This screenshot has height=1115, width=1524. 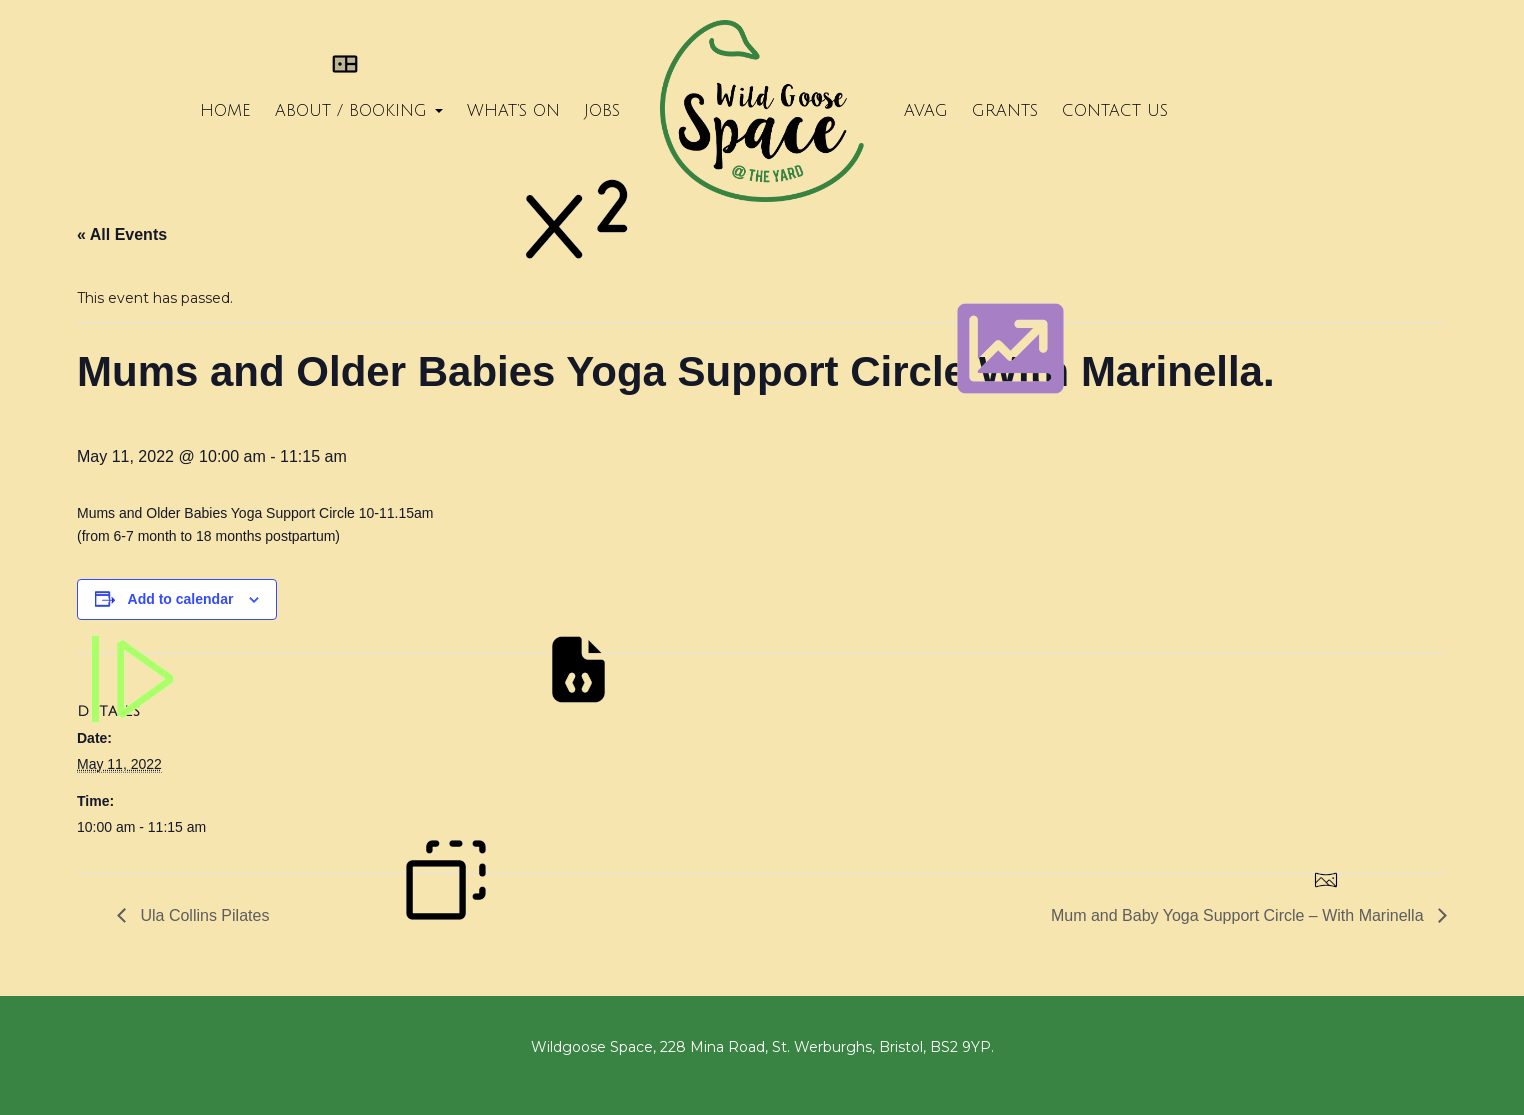 What do you see at coordinates (1326, 880) in the screenshot?
I see `view panorama or wide-angle photos` at bounding box center [1326, 880].